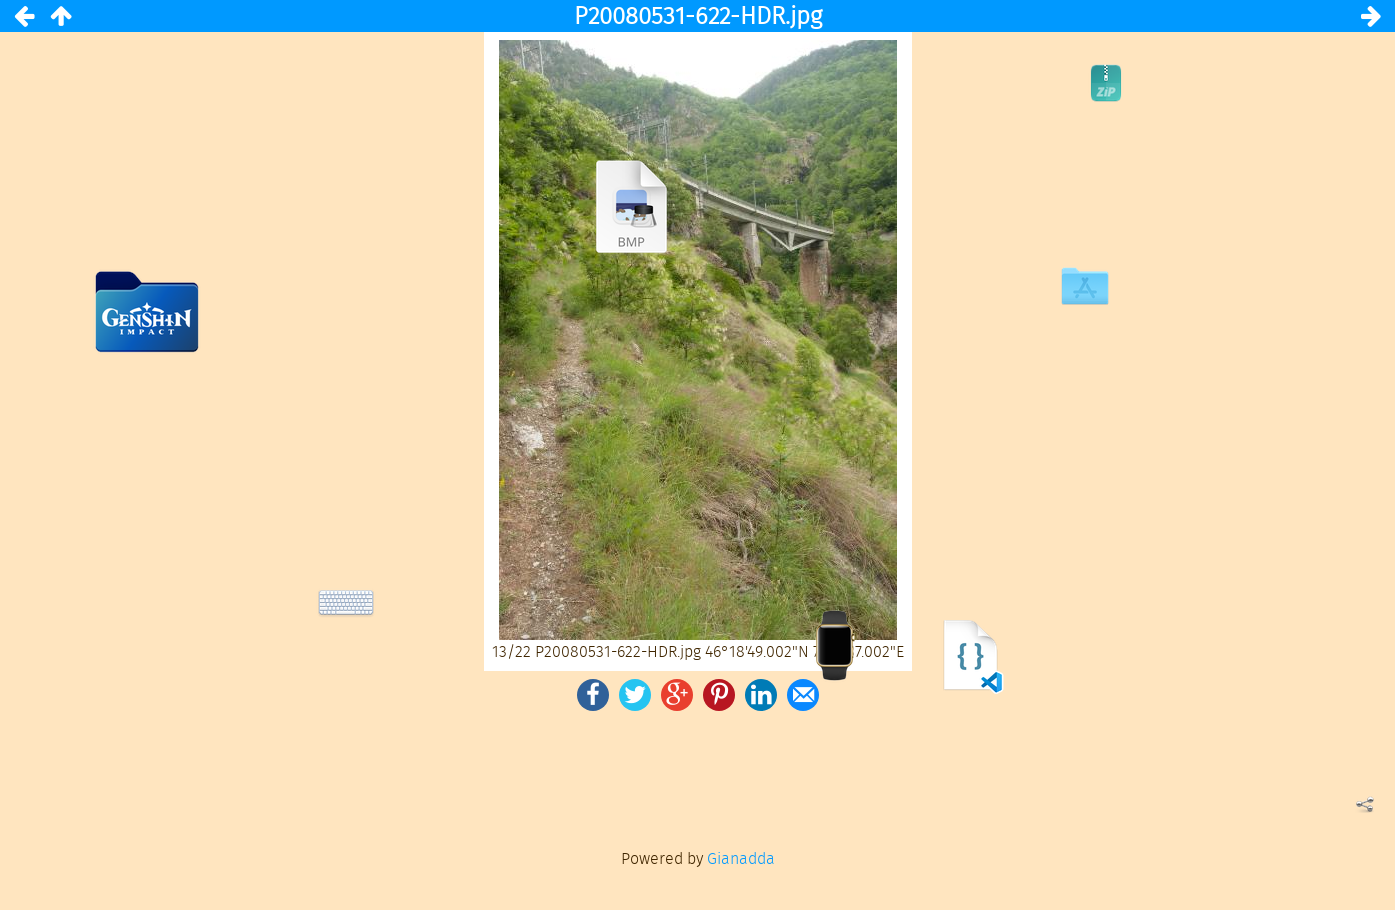 Image resolution: width=1395 pixels, height=910 pixels. What do you see at coordinates (346, 603) in the screenshot?
I see `indicates keyboard connected via bluetooth` at bounding box center [346, 603].